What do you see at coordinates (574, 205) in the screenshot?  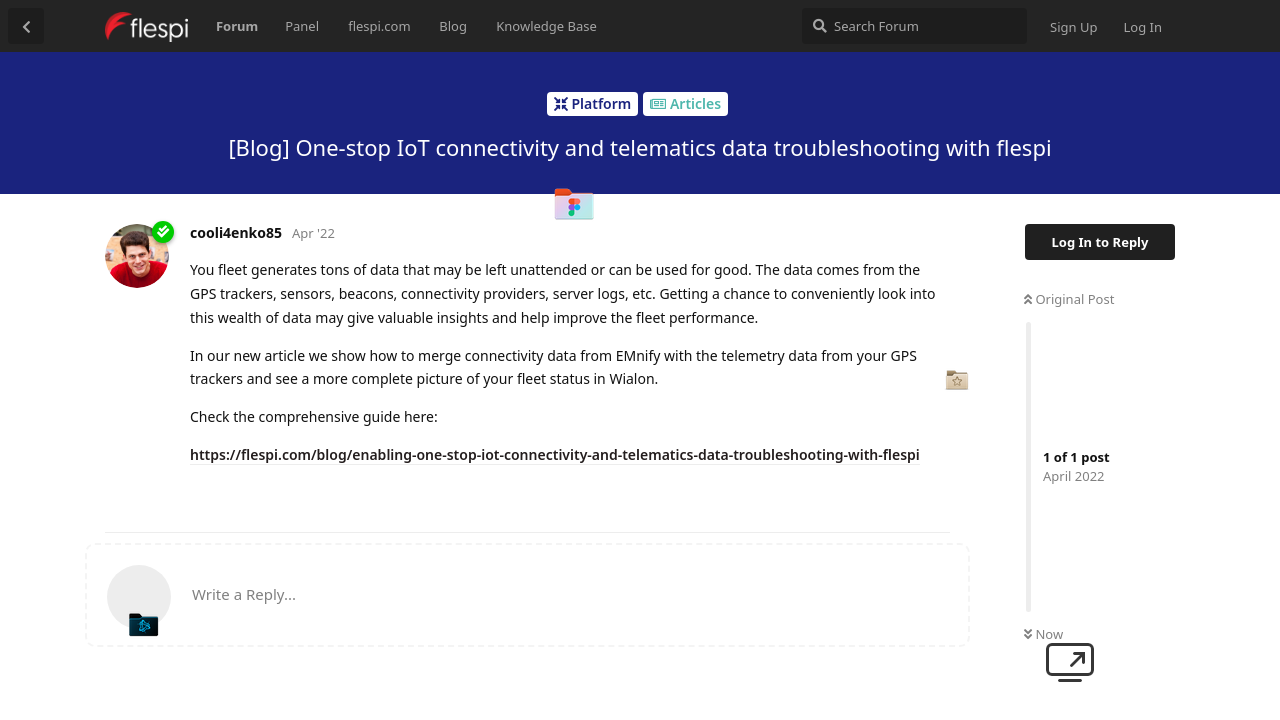 I see `open figma project files folder` at bounding box center [574, 205].